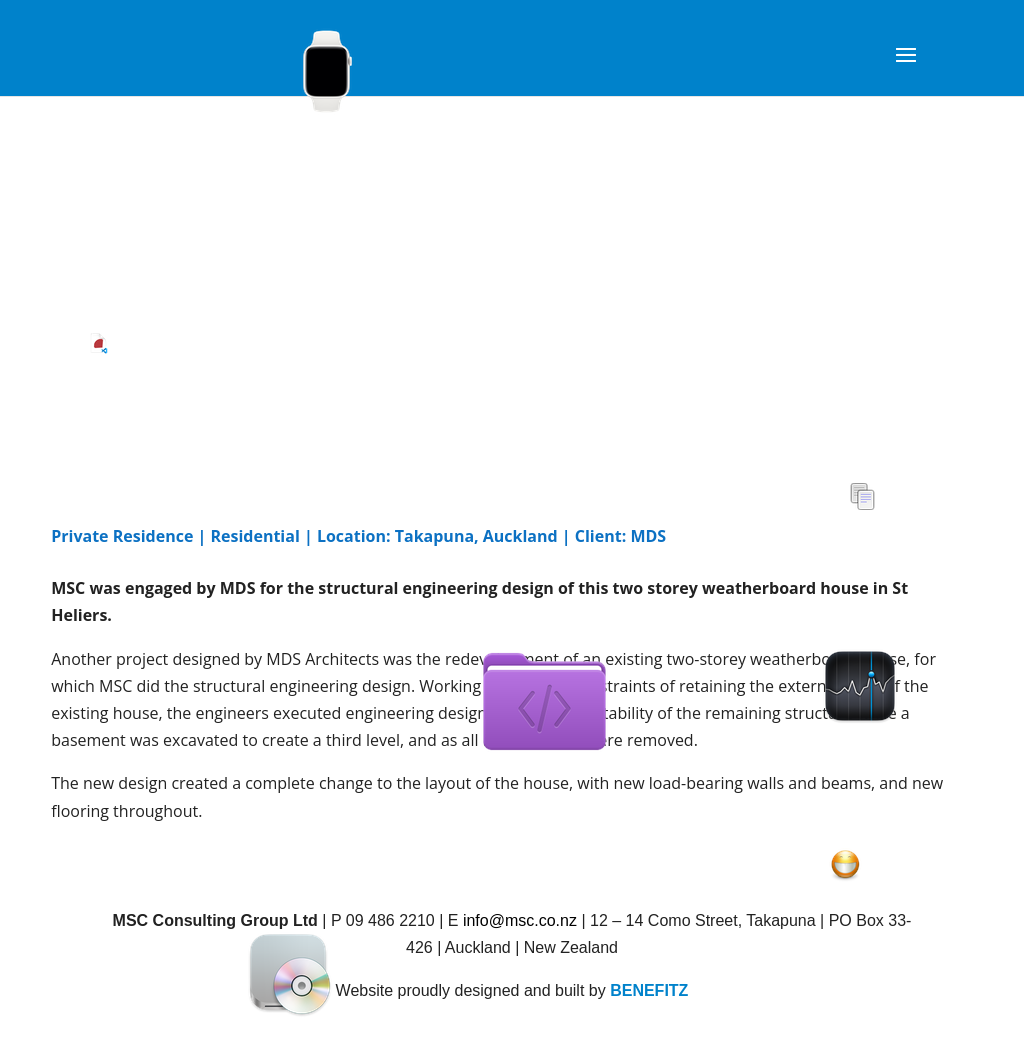 This screenshot has width=1024, height=1050. Describe the element at coordinates (98, 343) in the screenshot. I see `open a ruby file in visual studio code` at that location.